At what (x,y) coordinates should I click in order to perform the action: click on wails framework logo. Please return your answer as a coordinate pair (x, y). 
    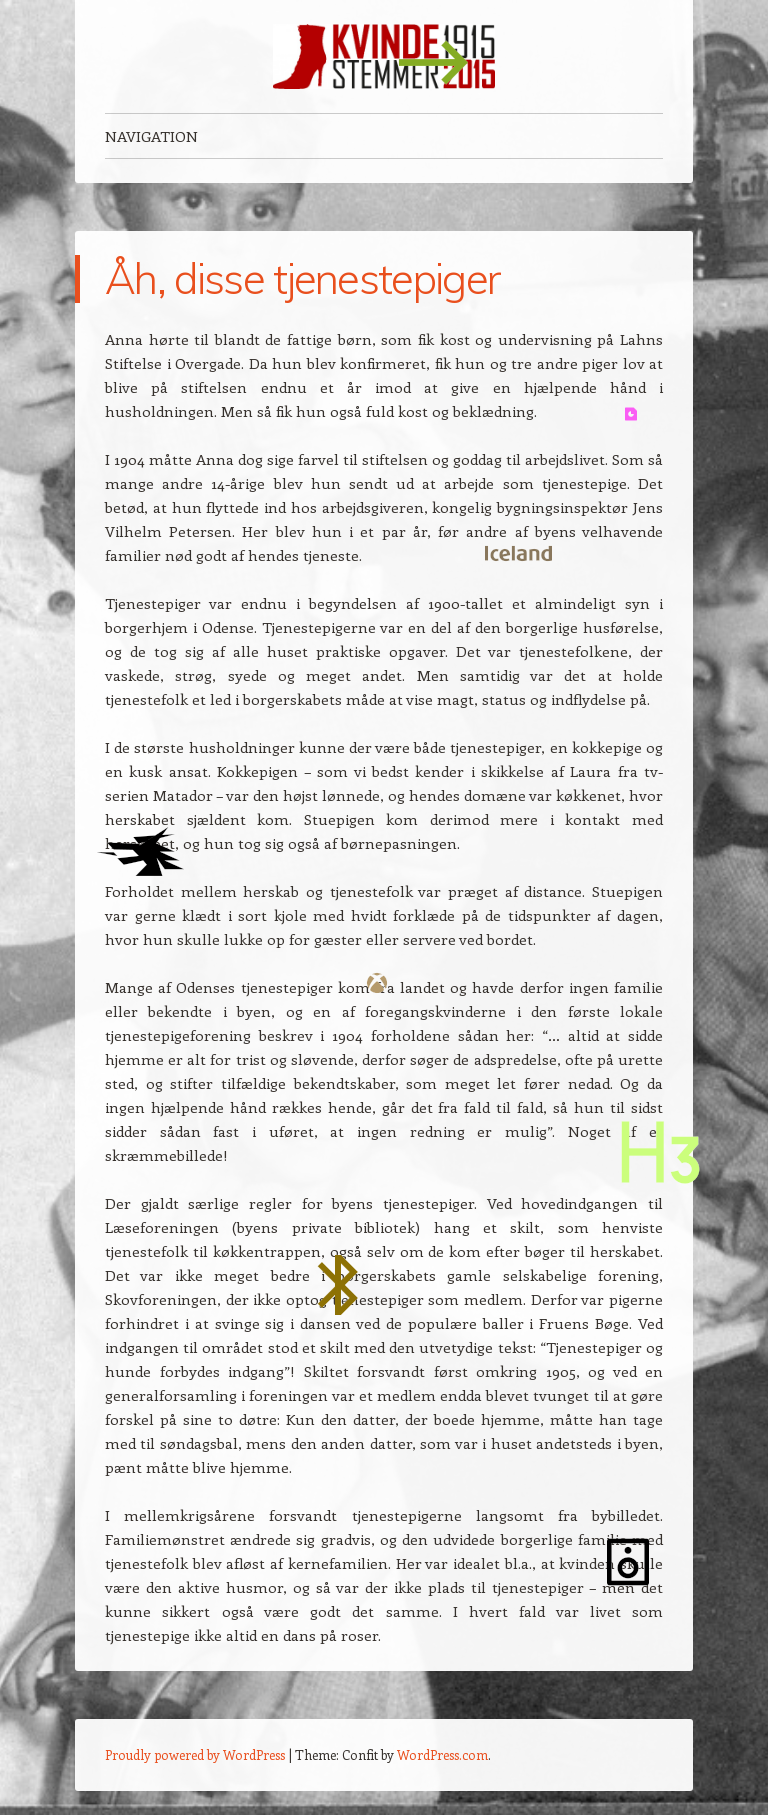
    Looking at the image, I should click on (140, 851).